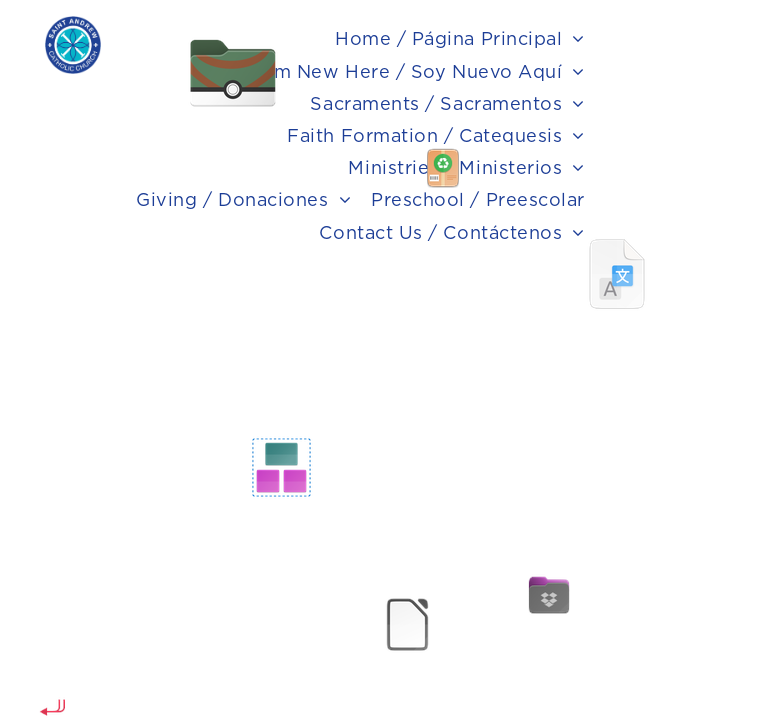 The height and width of the screenshot is (720, 768). Describe the element at coordinates (443, 168) in the screenshot. I see `indicates package cleanup or removal in progress` at that location.